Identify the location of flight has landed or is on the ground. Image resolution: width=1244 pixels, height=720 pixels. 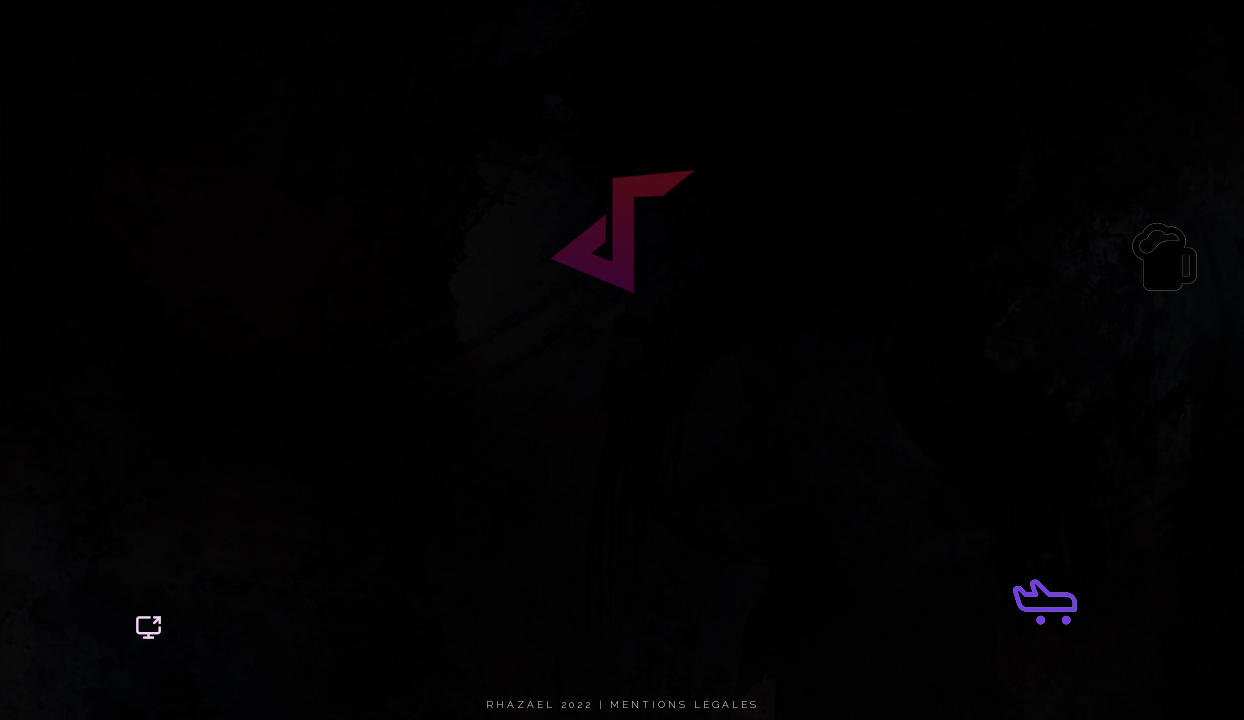
(1045, 601).